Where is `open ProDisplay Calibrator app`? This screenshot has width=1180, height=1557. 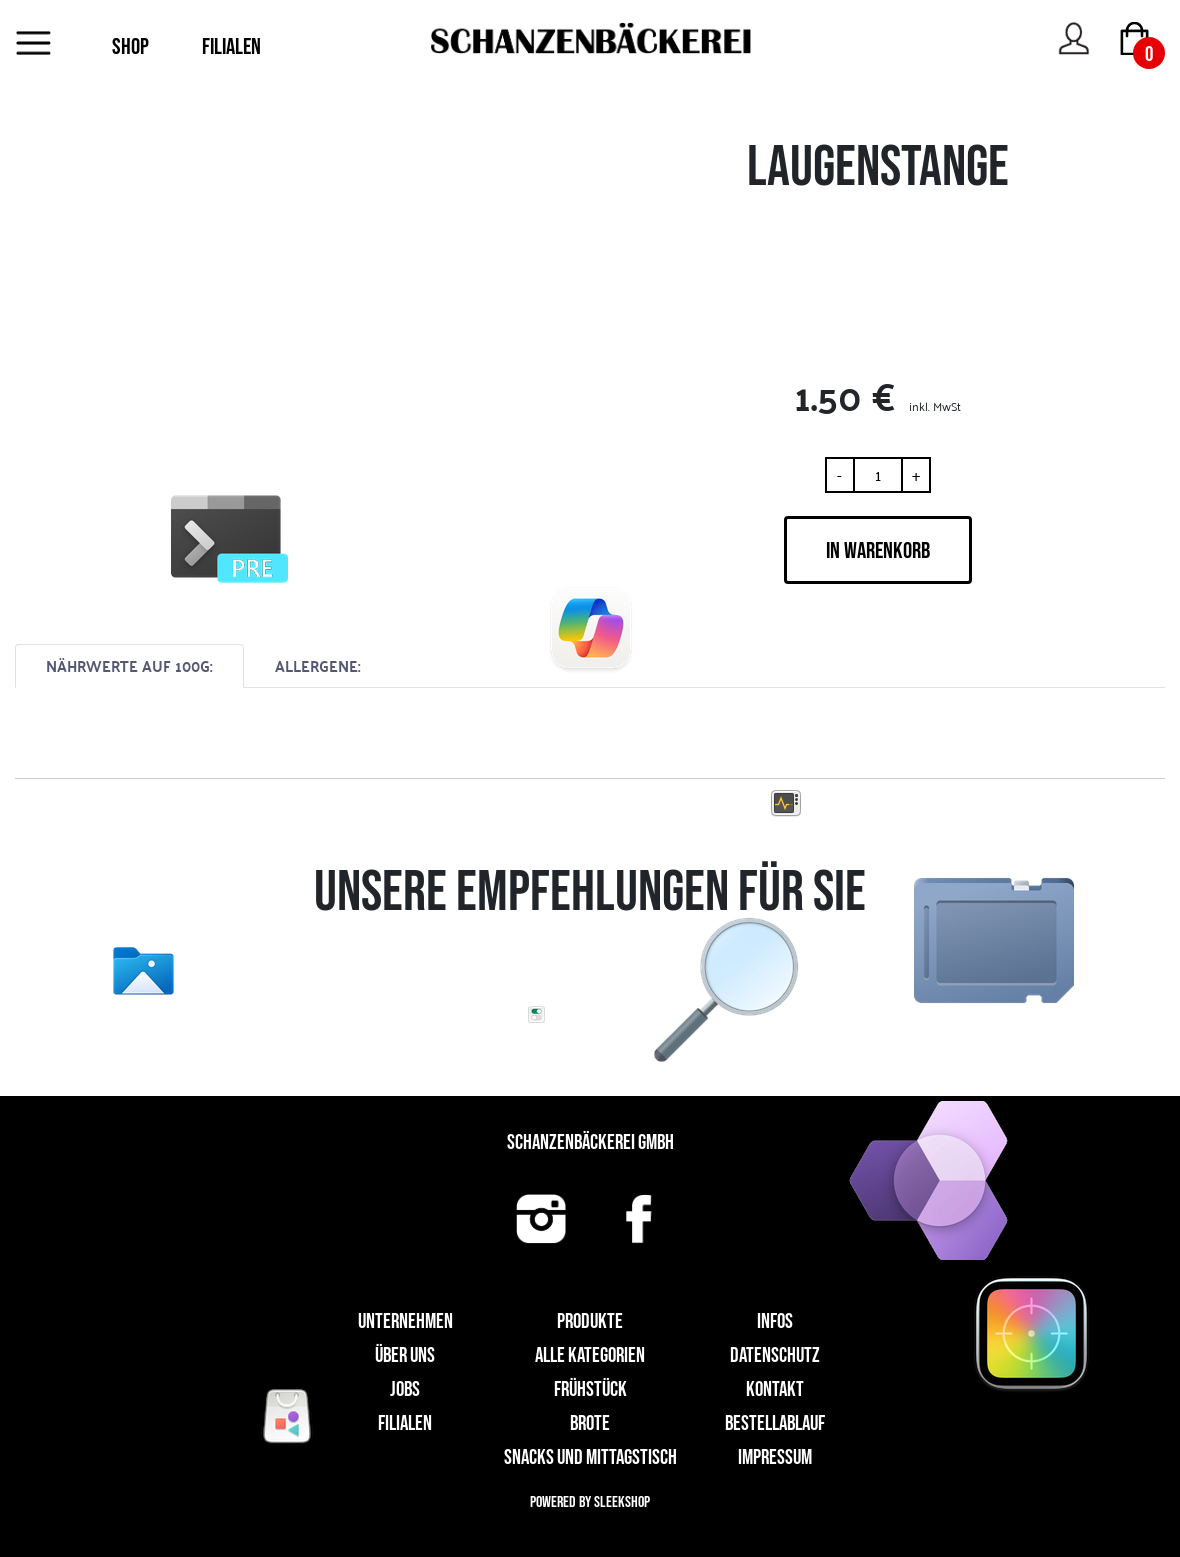
open ProDisplay Calibrator app is located at coordinates (1031, 1333).